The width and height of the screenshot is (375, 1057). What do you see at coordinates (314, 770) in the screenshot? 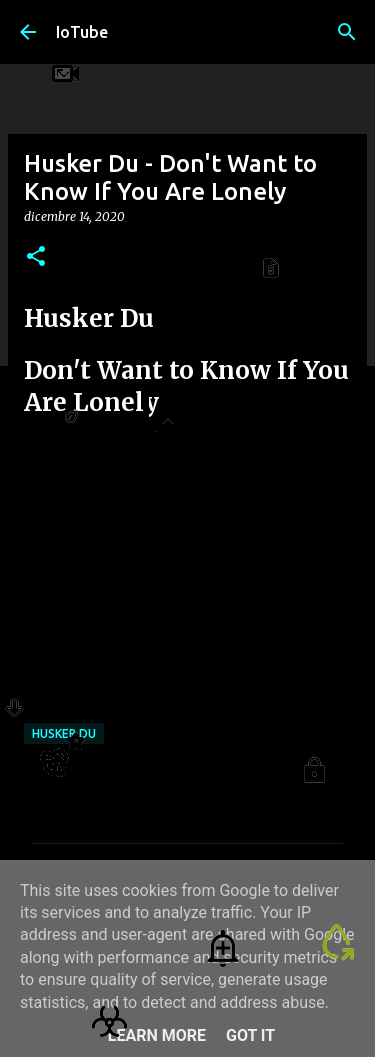
I see `indicates a secure connection` at bounding box center [314, 770].